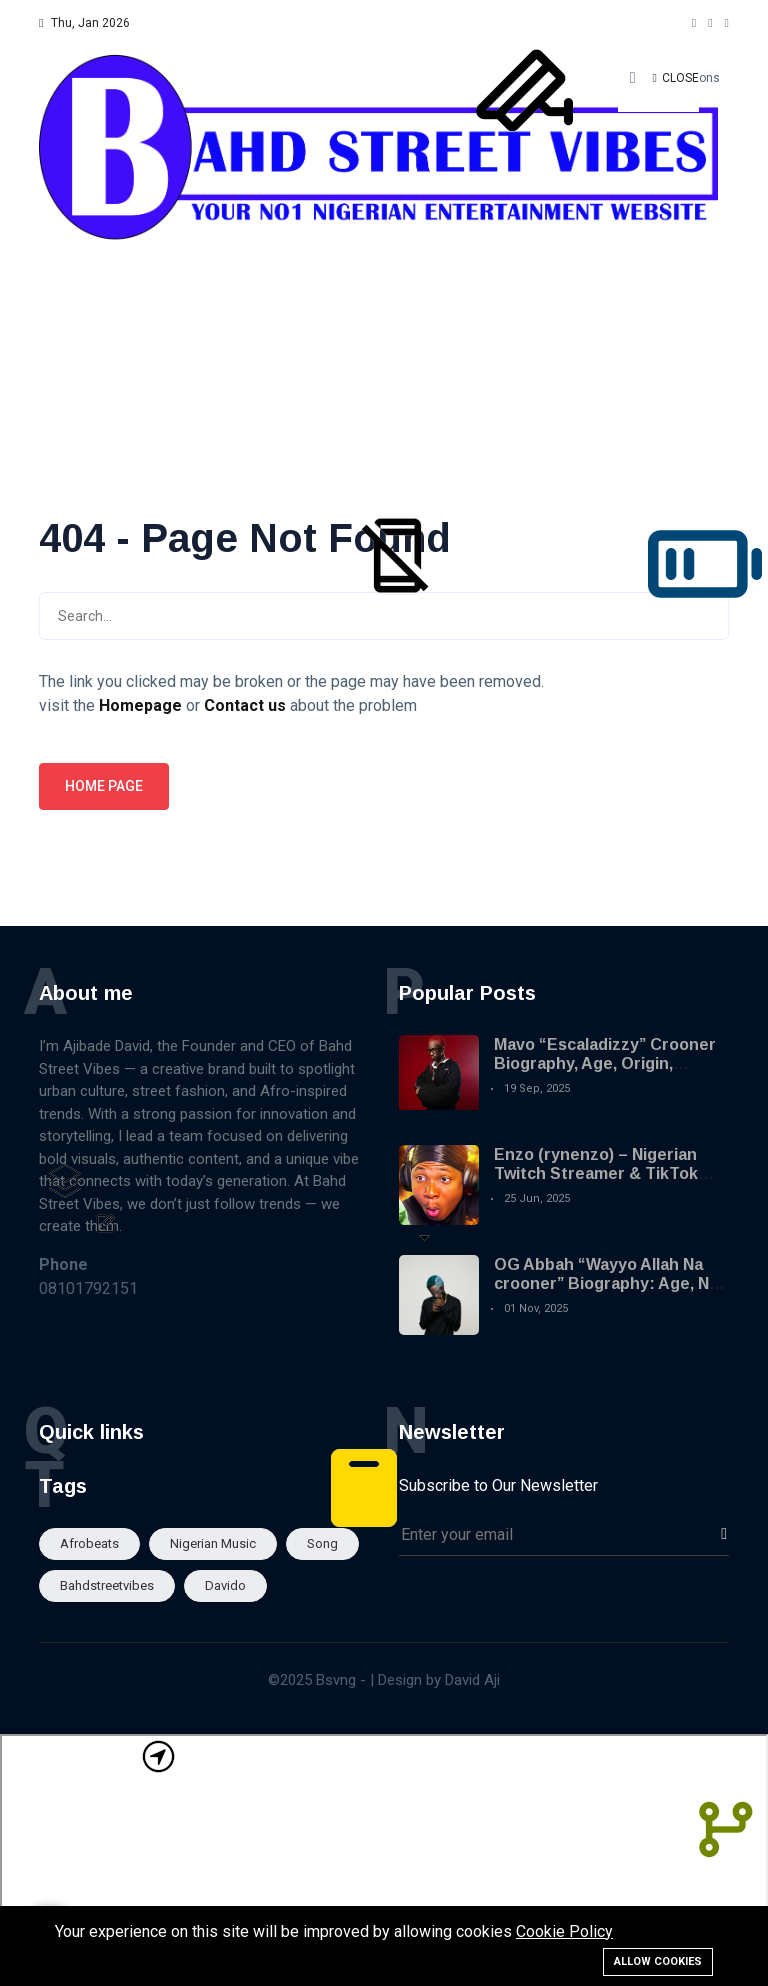  Describe the element at coordinates (105, 1223) in the screenshot. I see `compose a new note` at that location.